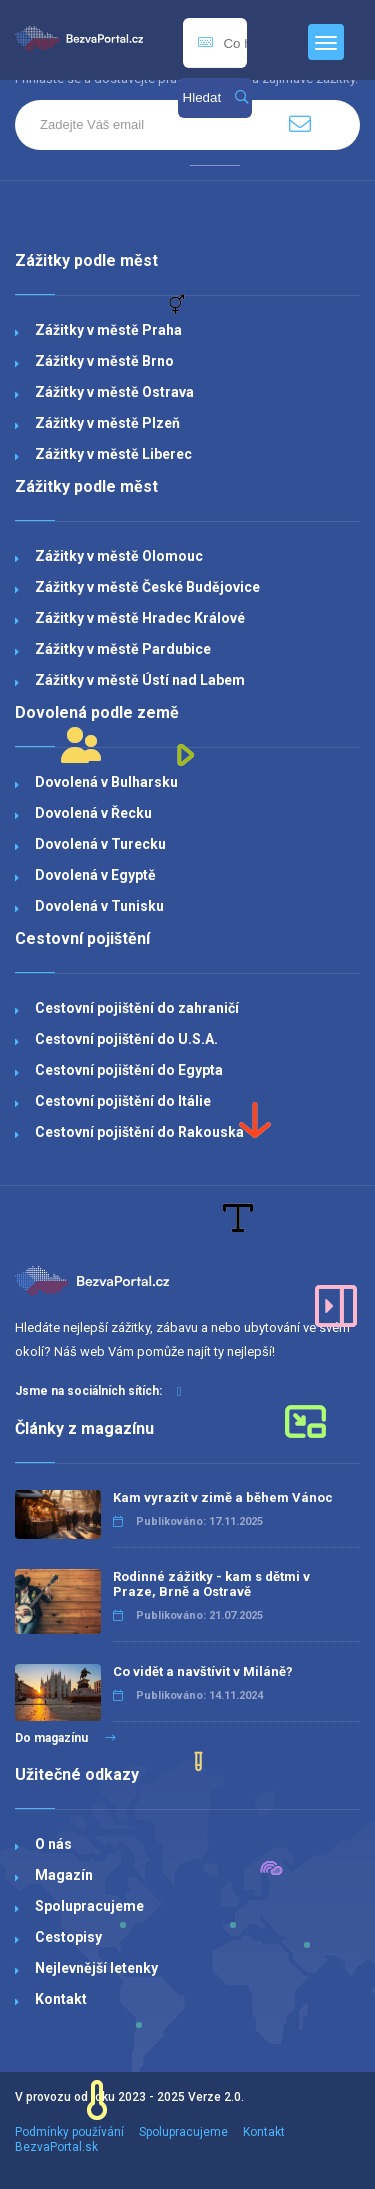 Image resolution: width=375 pixels, height=2189 pixels. Describe the element at coordinates (198, 1761) in the screenshot. I see `access experimental or beta features` at that location.